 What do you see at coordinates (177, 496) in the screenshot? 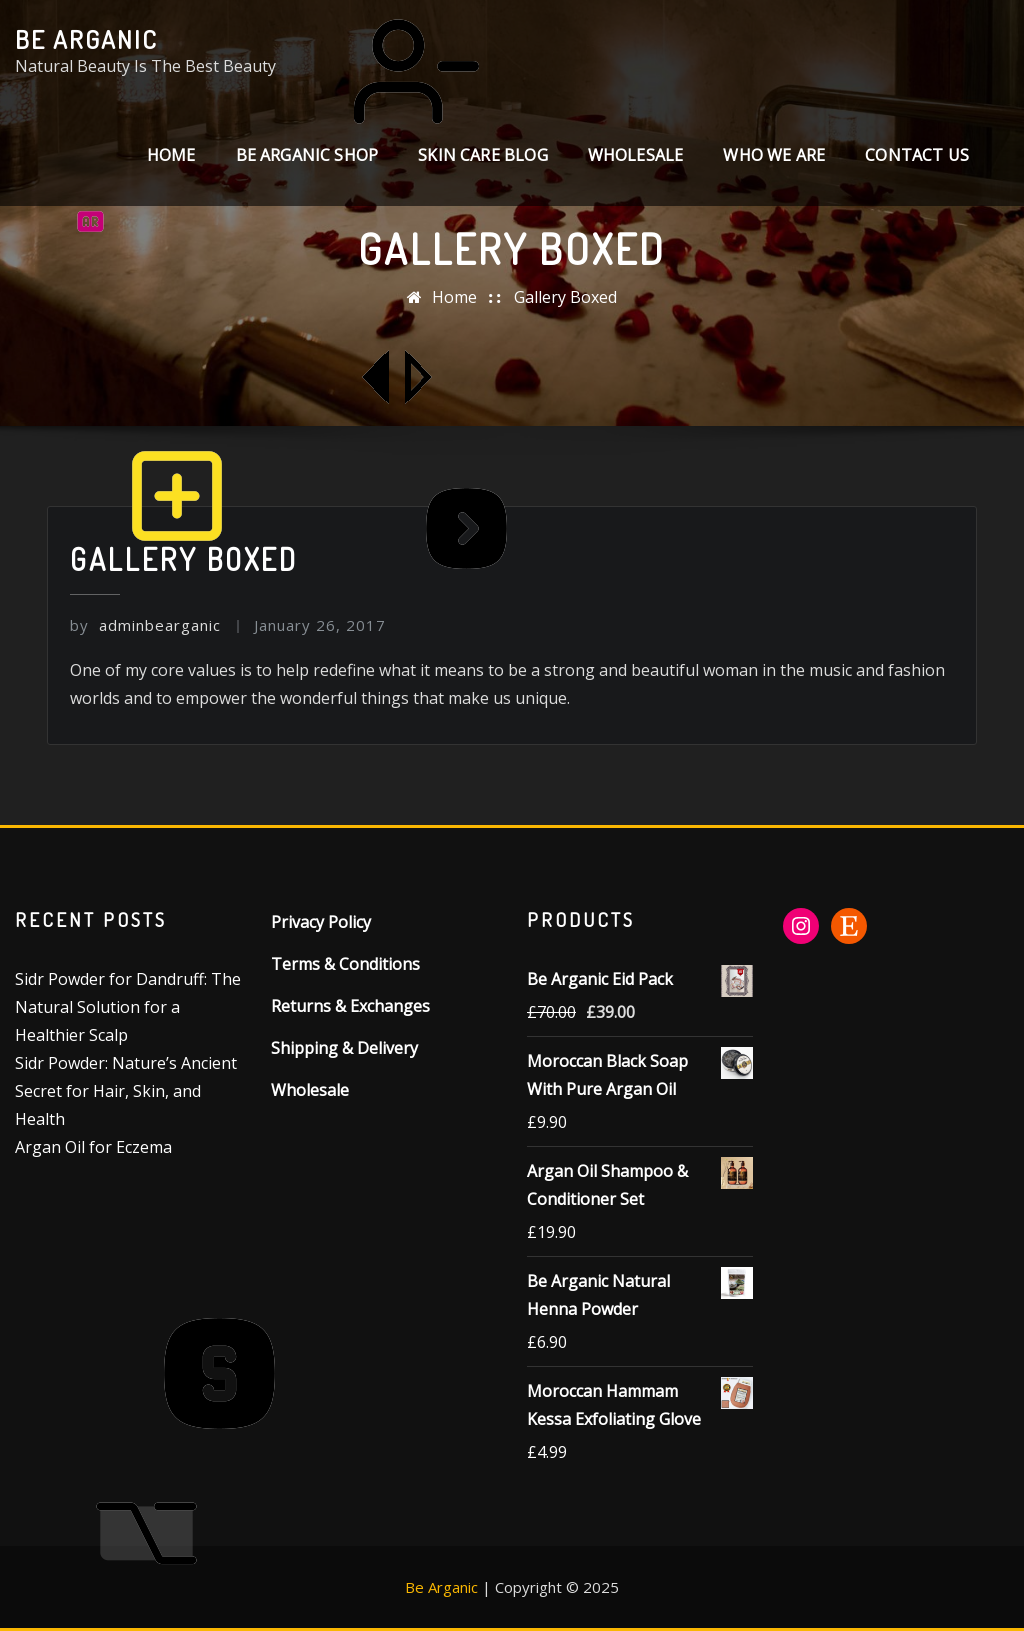
I see `add a new item` at bounding box center [177, 496].